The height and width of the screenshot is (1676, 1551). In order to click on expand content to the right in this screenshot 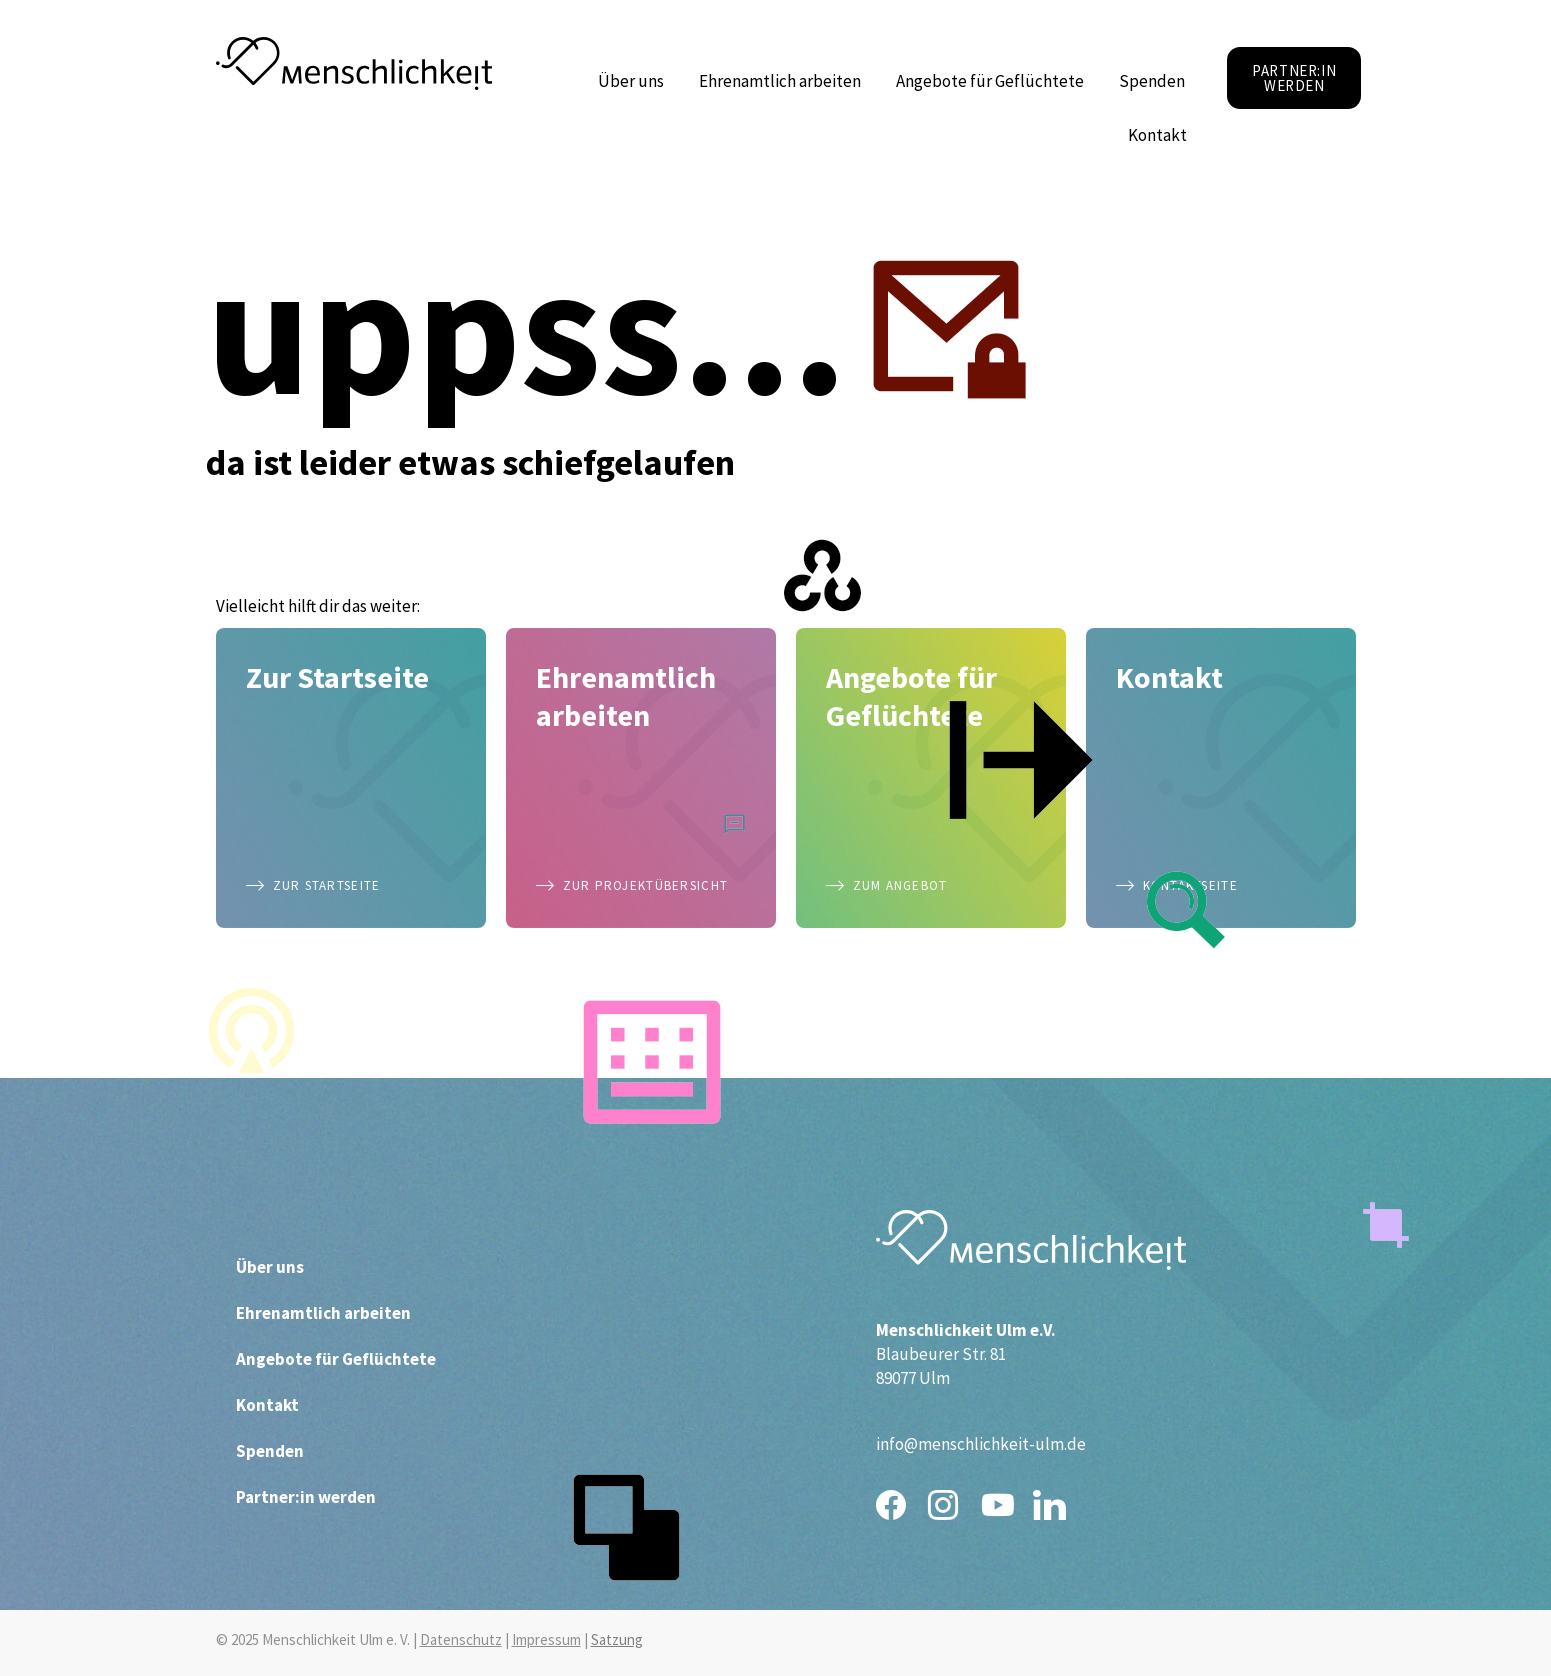, I will do `click(1017, 760)`.